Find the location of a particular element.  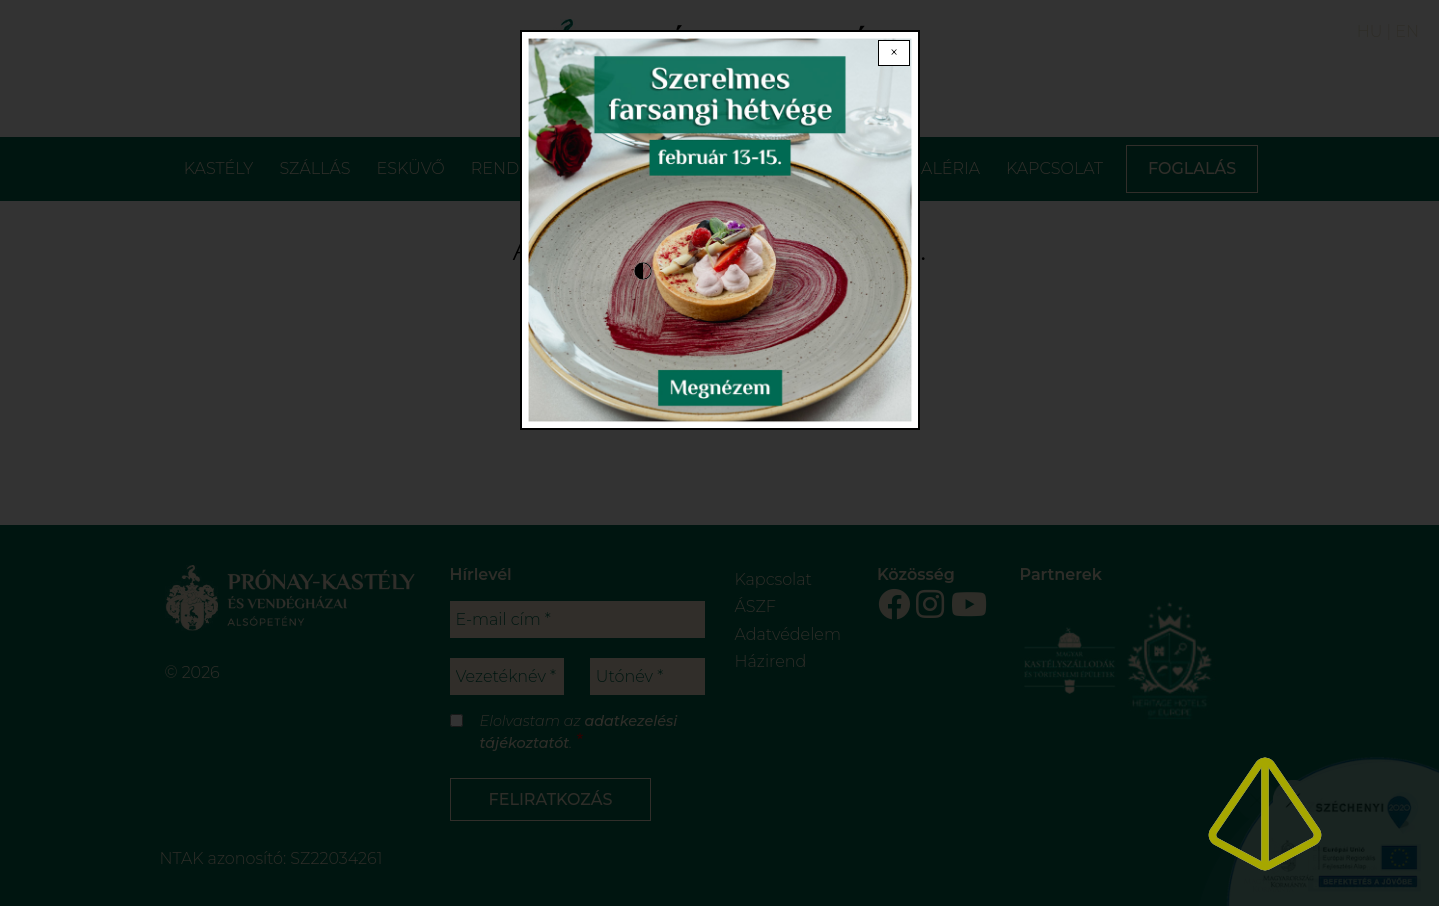

adjust display contrast settings is located at coordinates (643, 271).